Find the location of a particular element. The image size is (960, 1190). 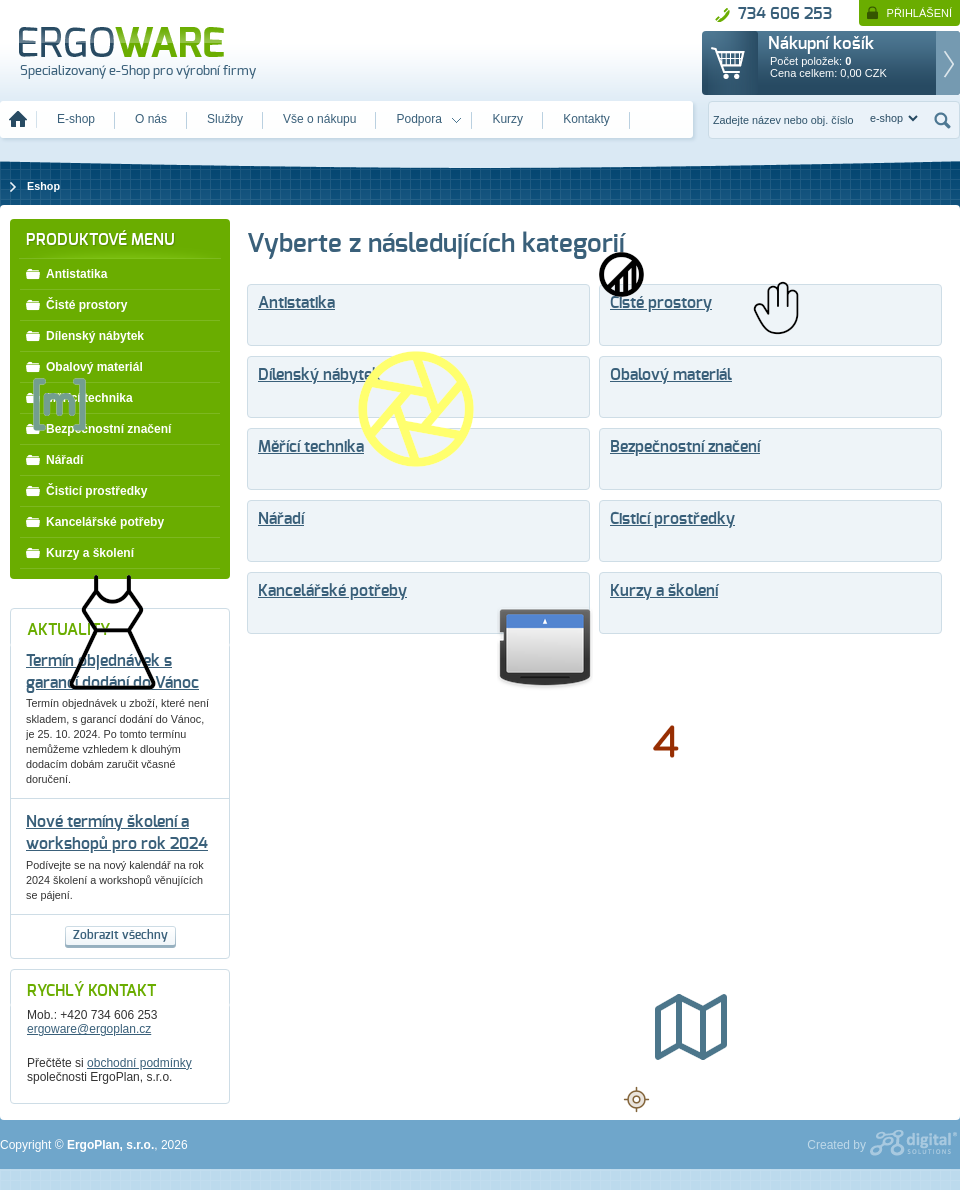

browse women's clothing is located at coordinates (112, 638).